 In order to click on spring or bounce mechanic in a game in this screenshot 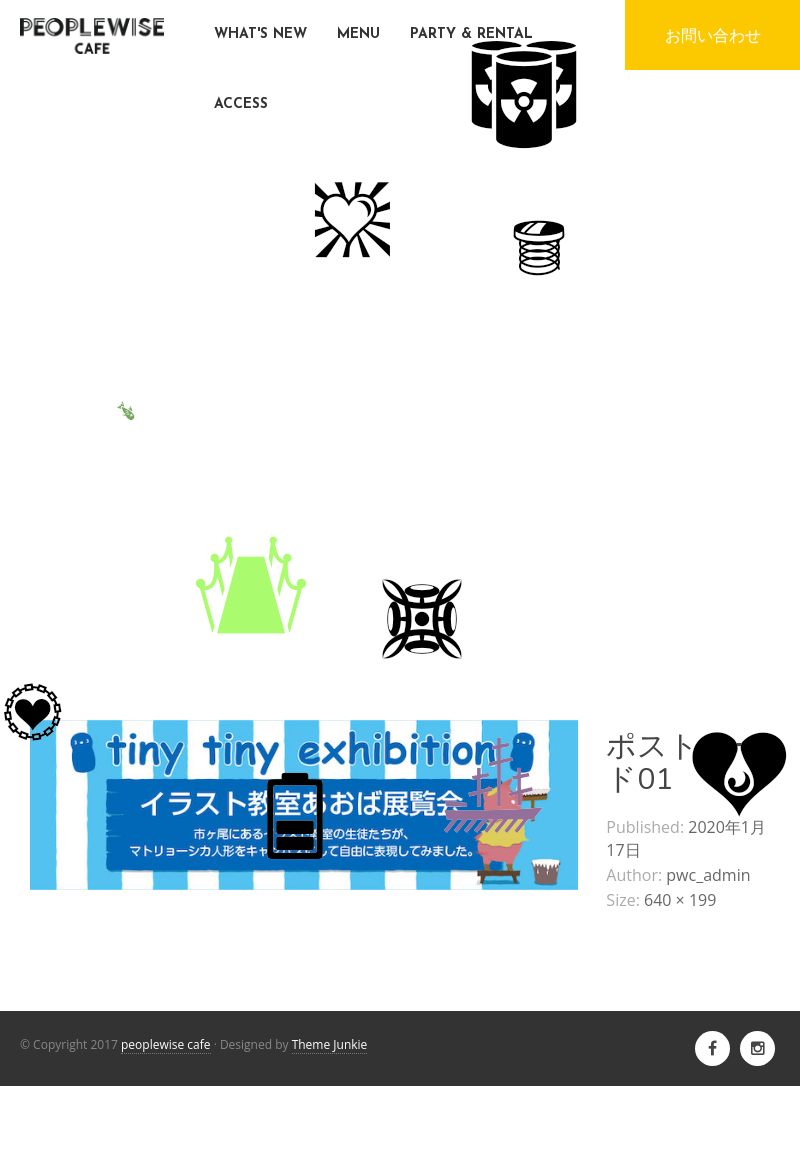, I will do `click(539, 248)`.